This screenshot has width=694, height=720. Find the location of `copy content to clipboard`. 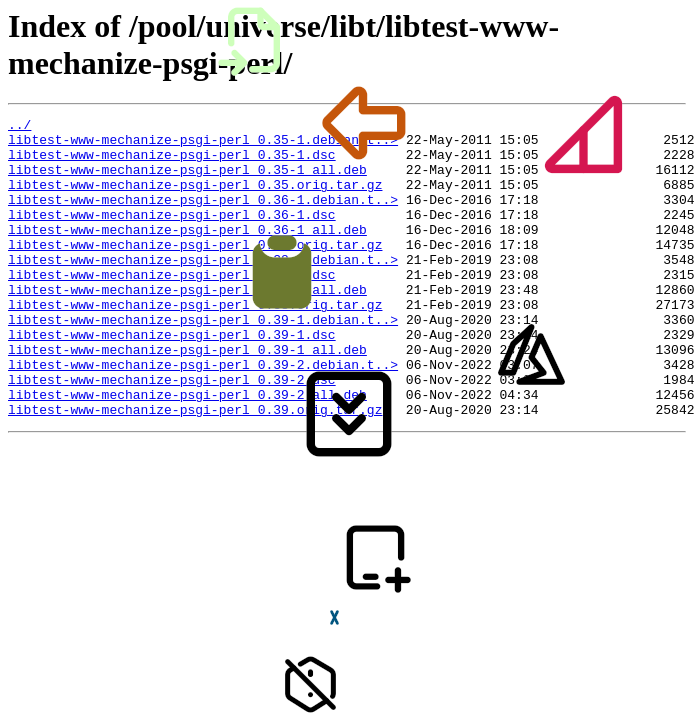

copy content to clipboard is located at coordinates (282, 272).